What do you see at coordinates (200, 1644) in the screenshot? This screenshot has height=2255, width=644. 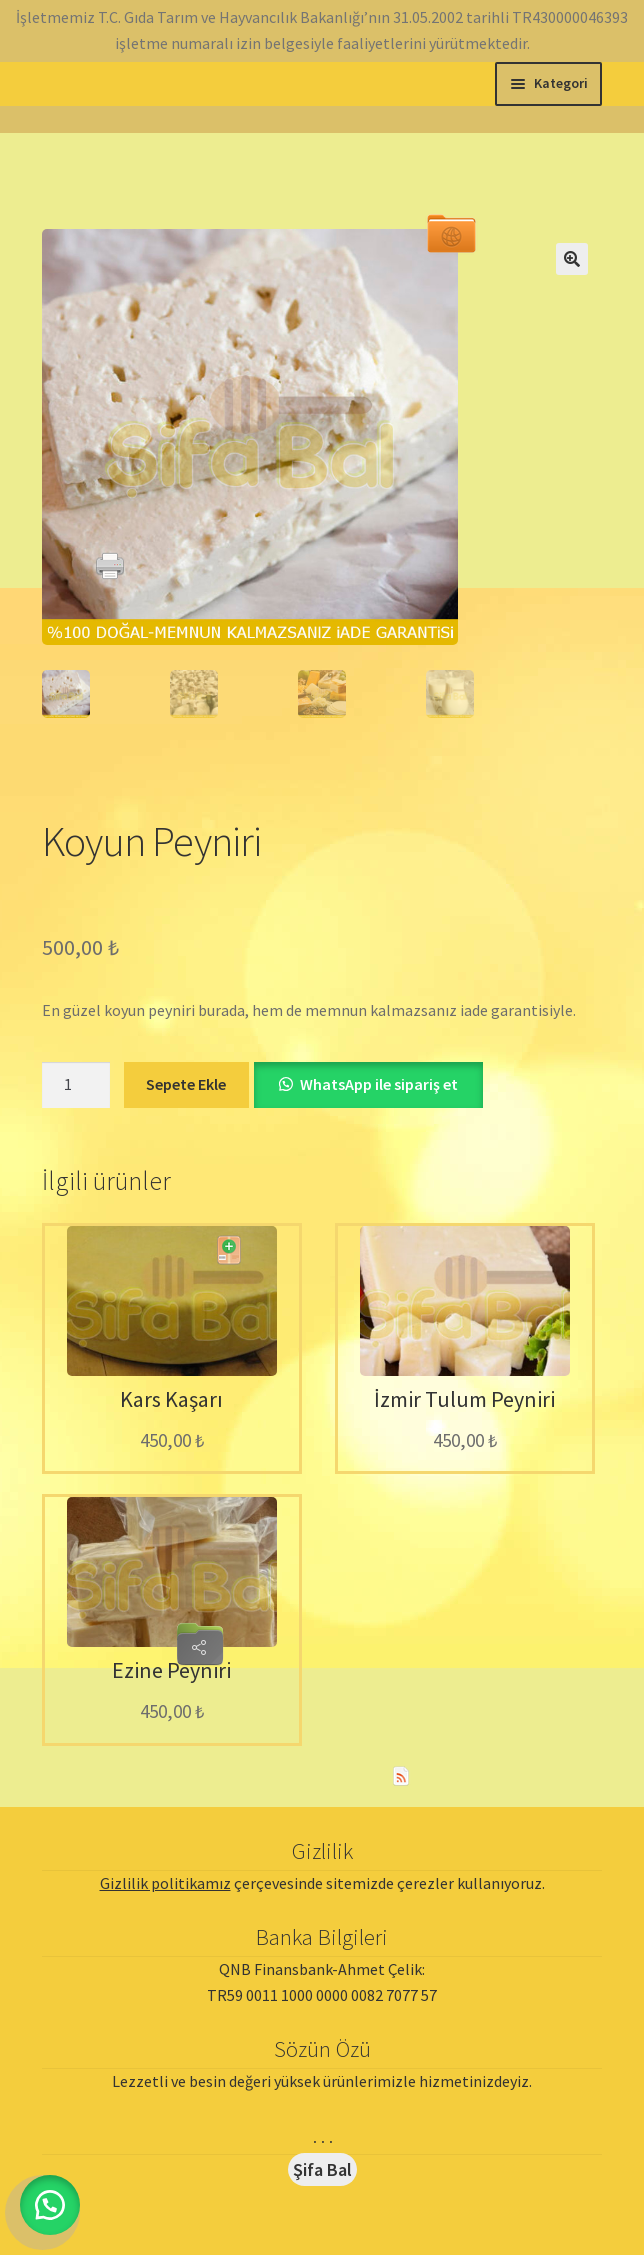 I see `open your public shared folder` at bounding box center [200, 1644].